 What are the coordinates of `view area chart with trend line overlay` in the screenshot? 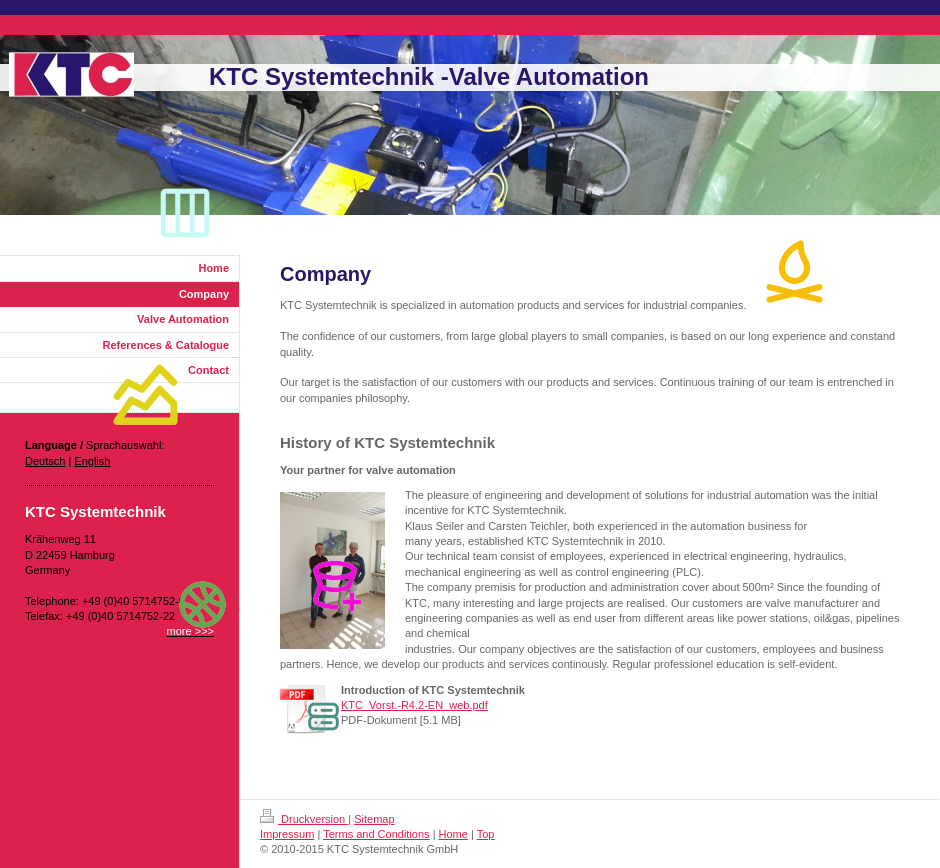 It's located at (145, 396).